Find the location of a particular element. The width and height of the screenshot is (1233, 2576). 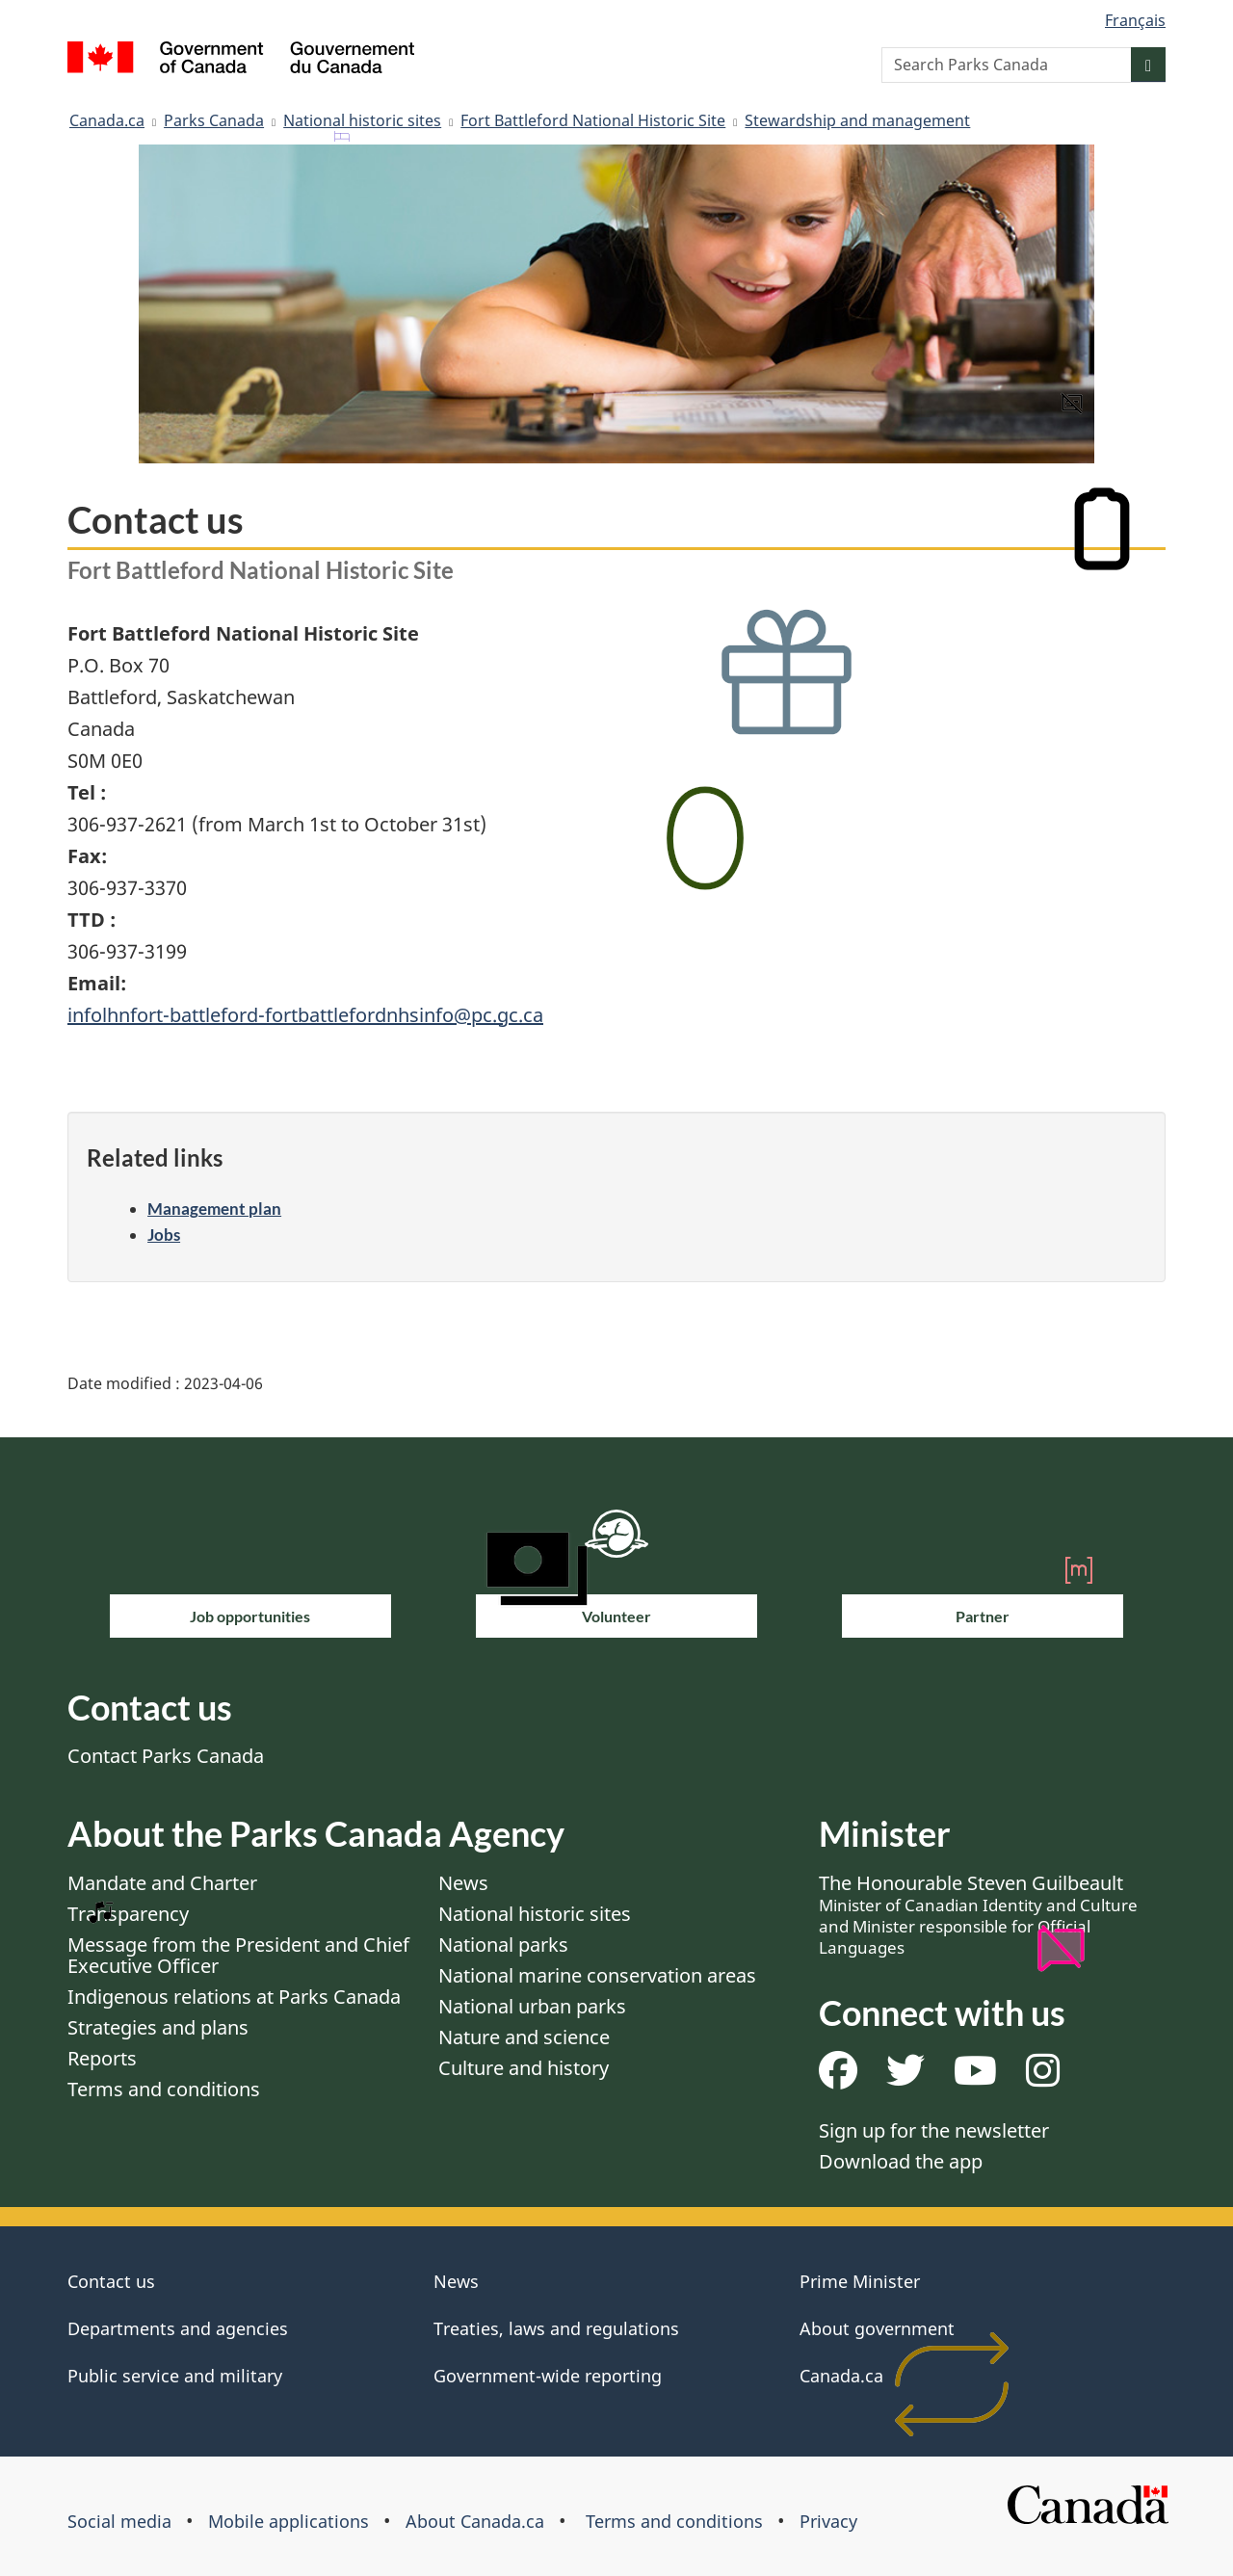

connect to matrix decentralized chat network is located at coordinates (1079, 1570).